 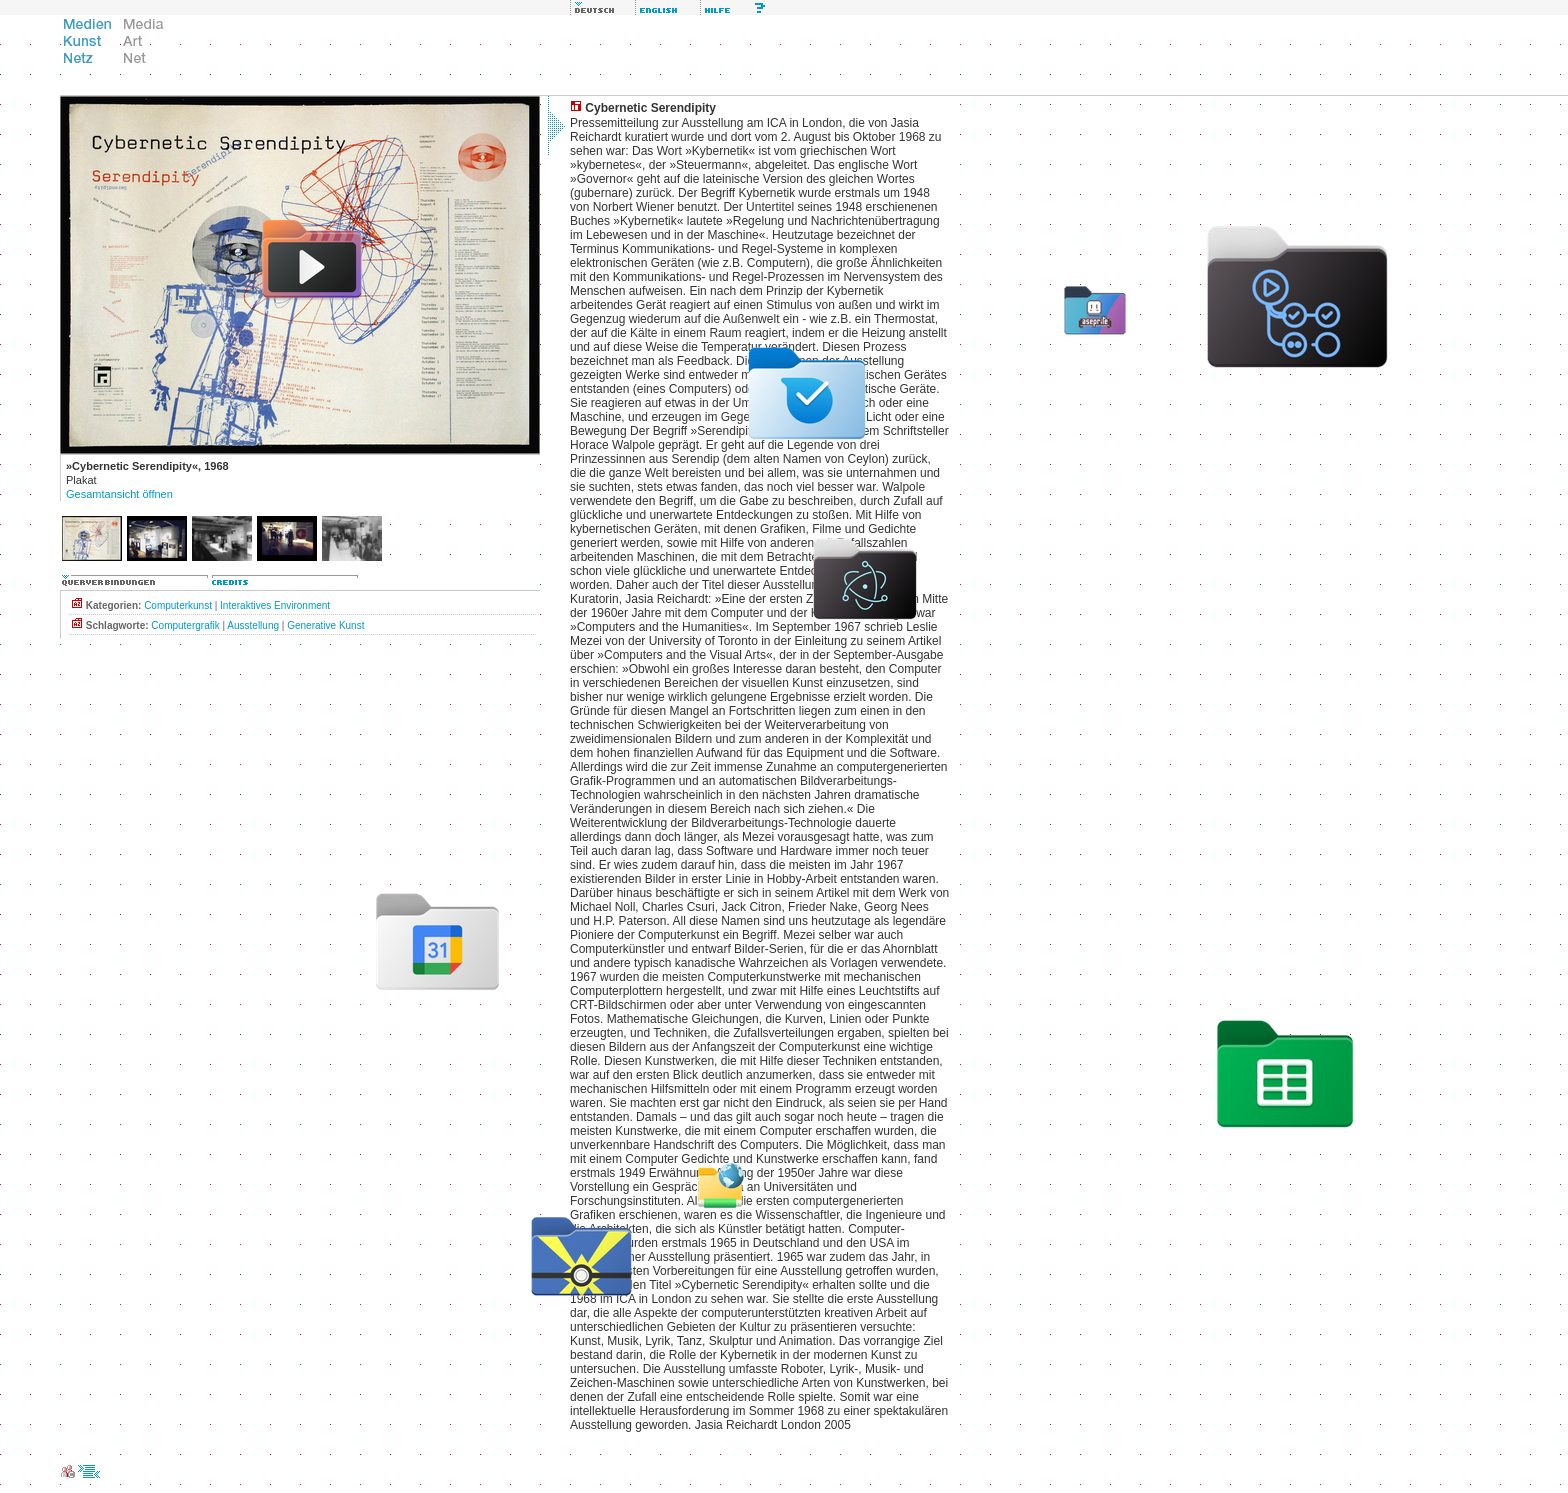 I want to click on access network or shared folder, so click(x=720, y=1186).